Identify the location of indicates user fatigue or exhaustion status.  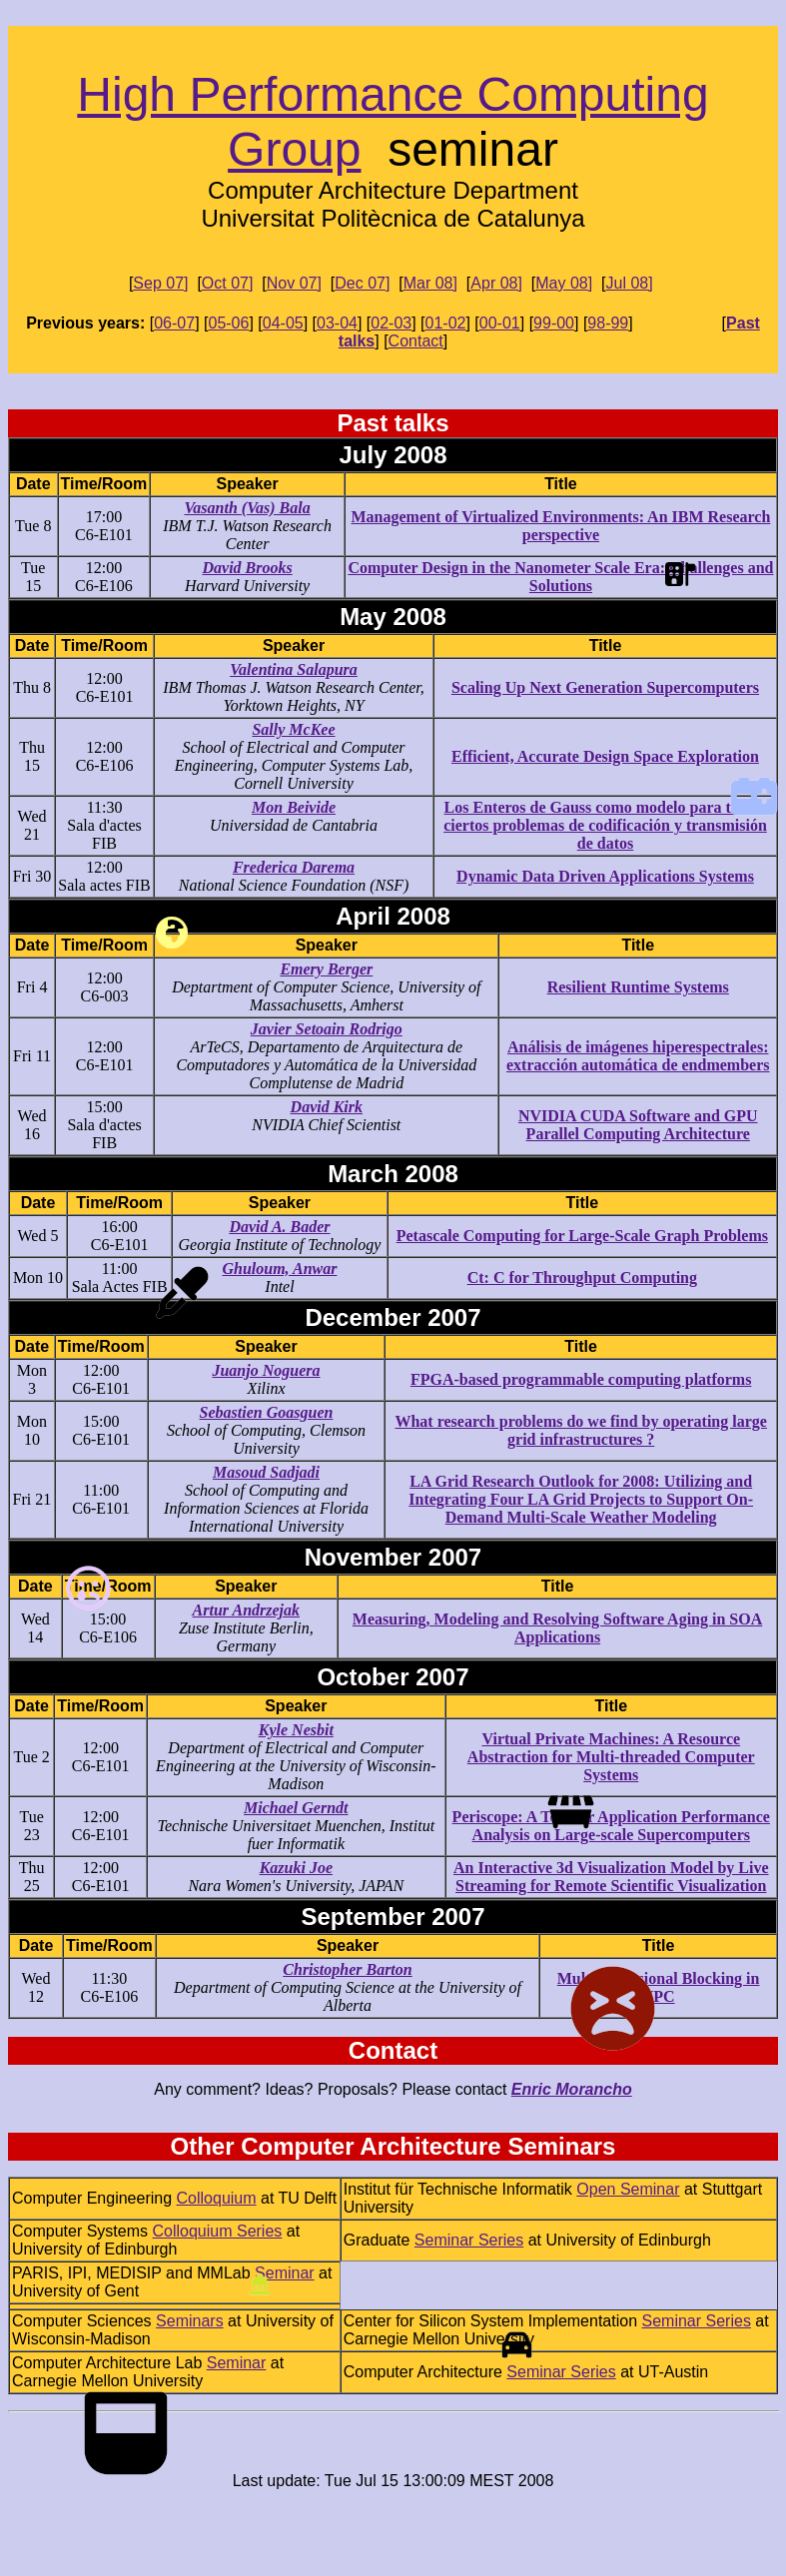
(612, 2008).